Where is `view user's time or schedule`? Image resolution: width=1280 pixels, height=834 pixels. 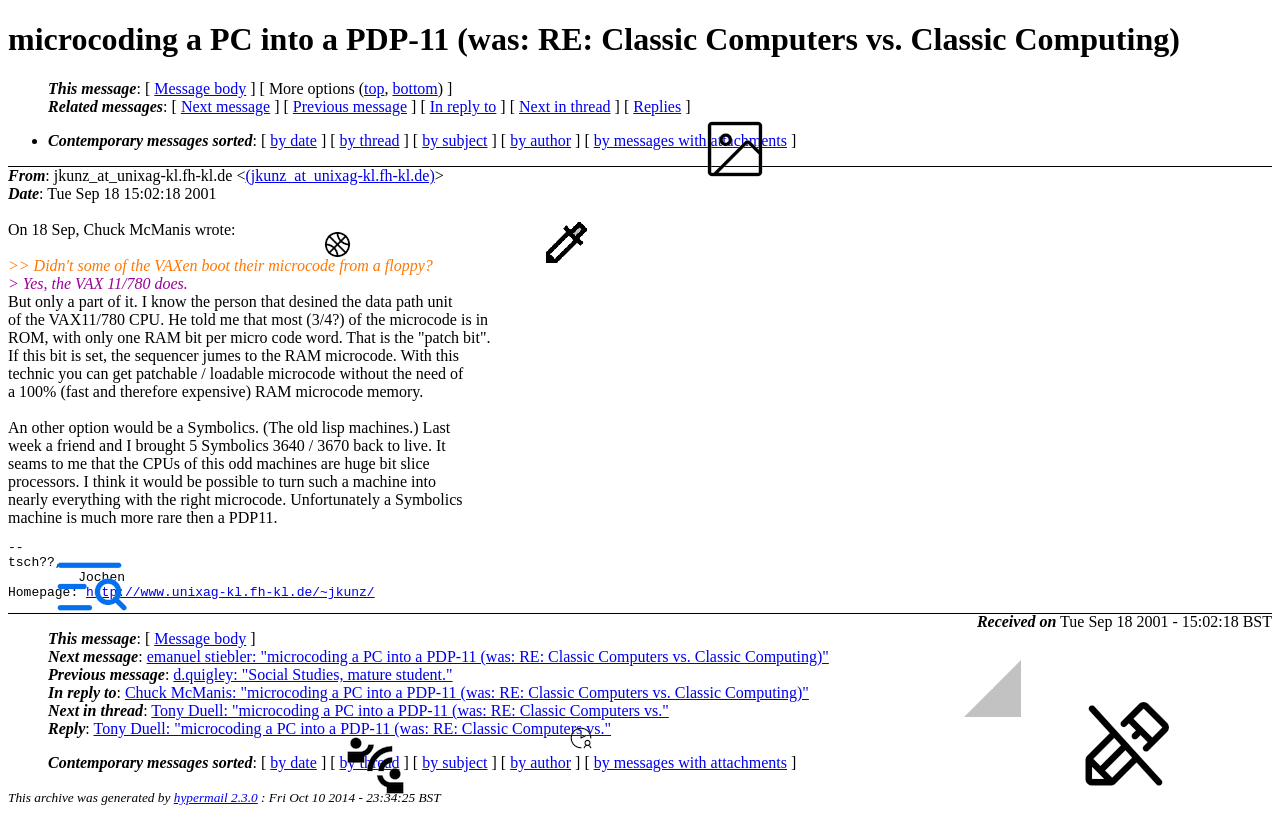 view user's time or schedule is located at coordinates (581, 738).